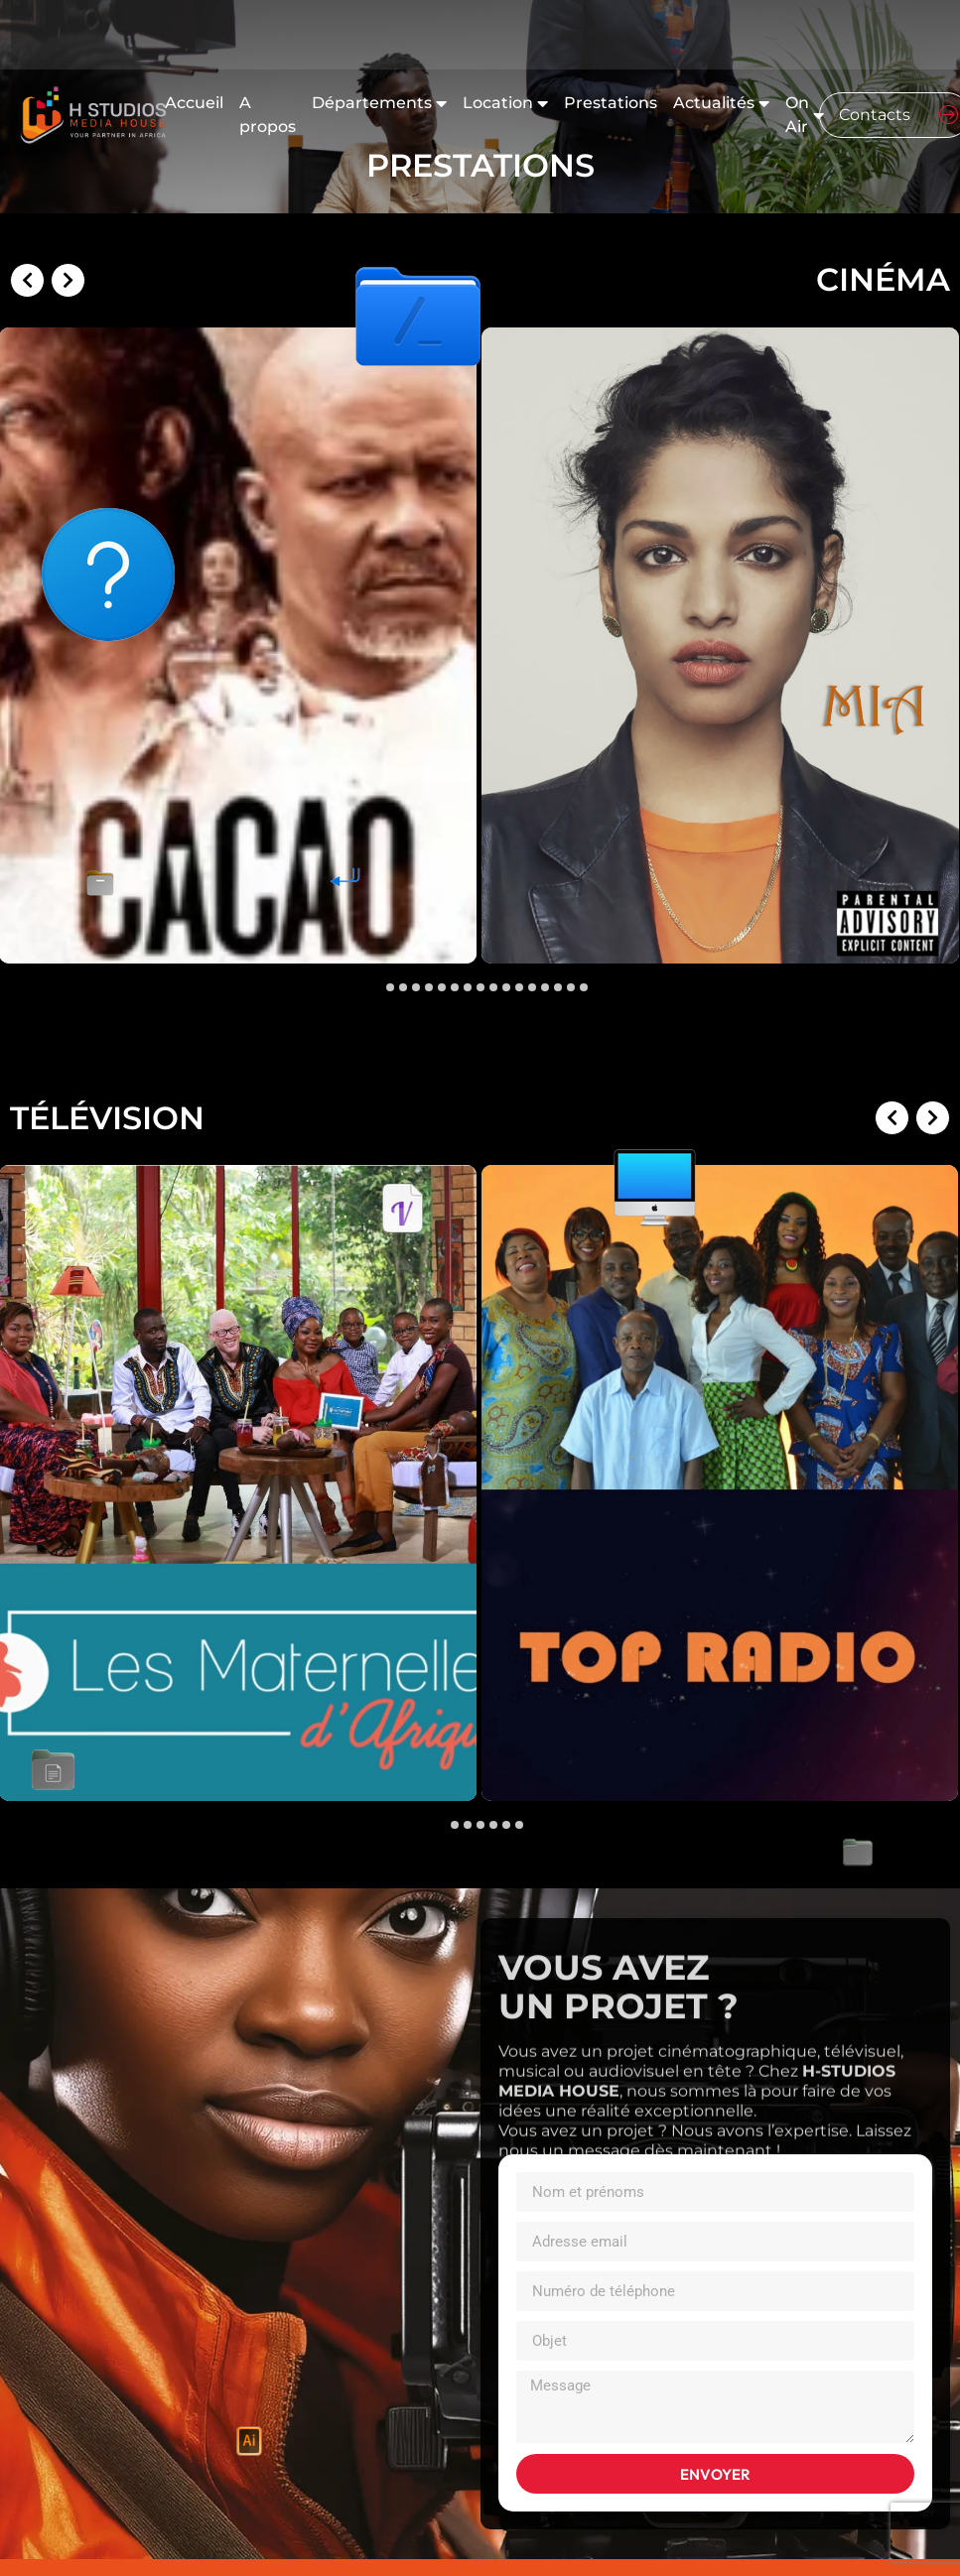 The image size is (960, 2576). I want to click on open the file manager application, so click(100, 883).